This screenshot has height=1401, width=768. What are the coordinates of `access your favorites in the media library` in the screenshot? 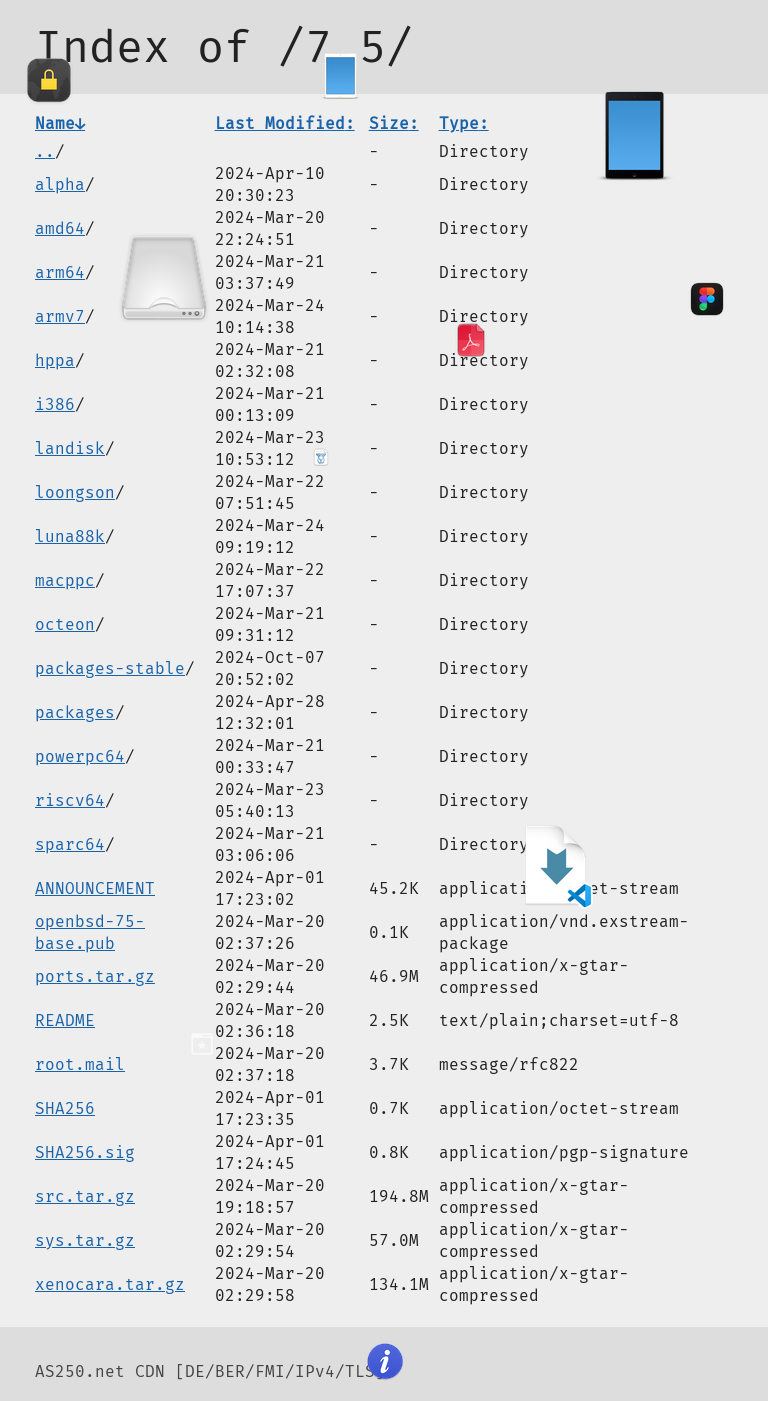 It's located at (202, 1044).